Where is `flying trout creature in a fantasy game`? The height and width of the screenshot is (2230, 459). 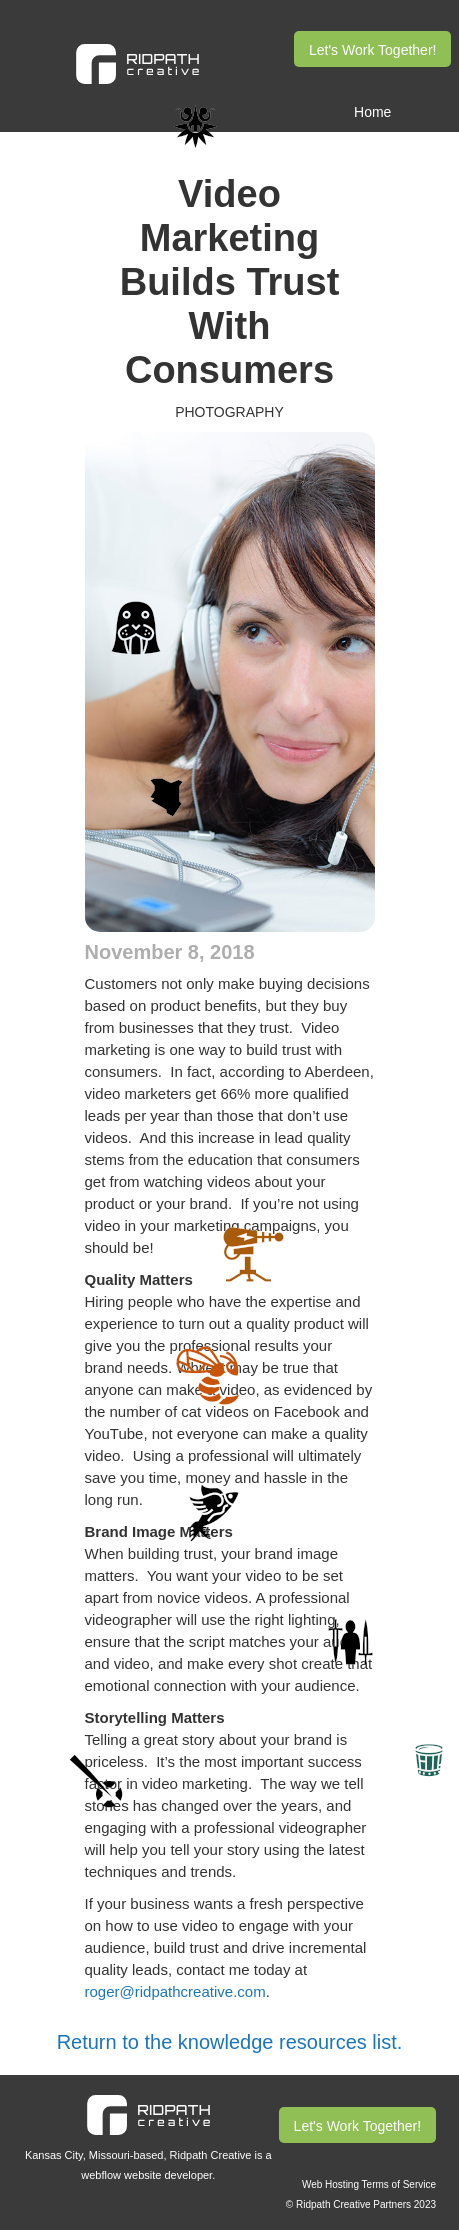 flying trout creature in a fantasy game is located at coordinates (214, 1513).